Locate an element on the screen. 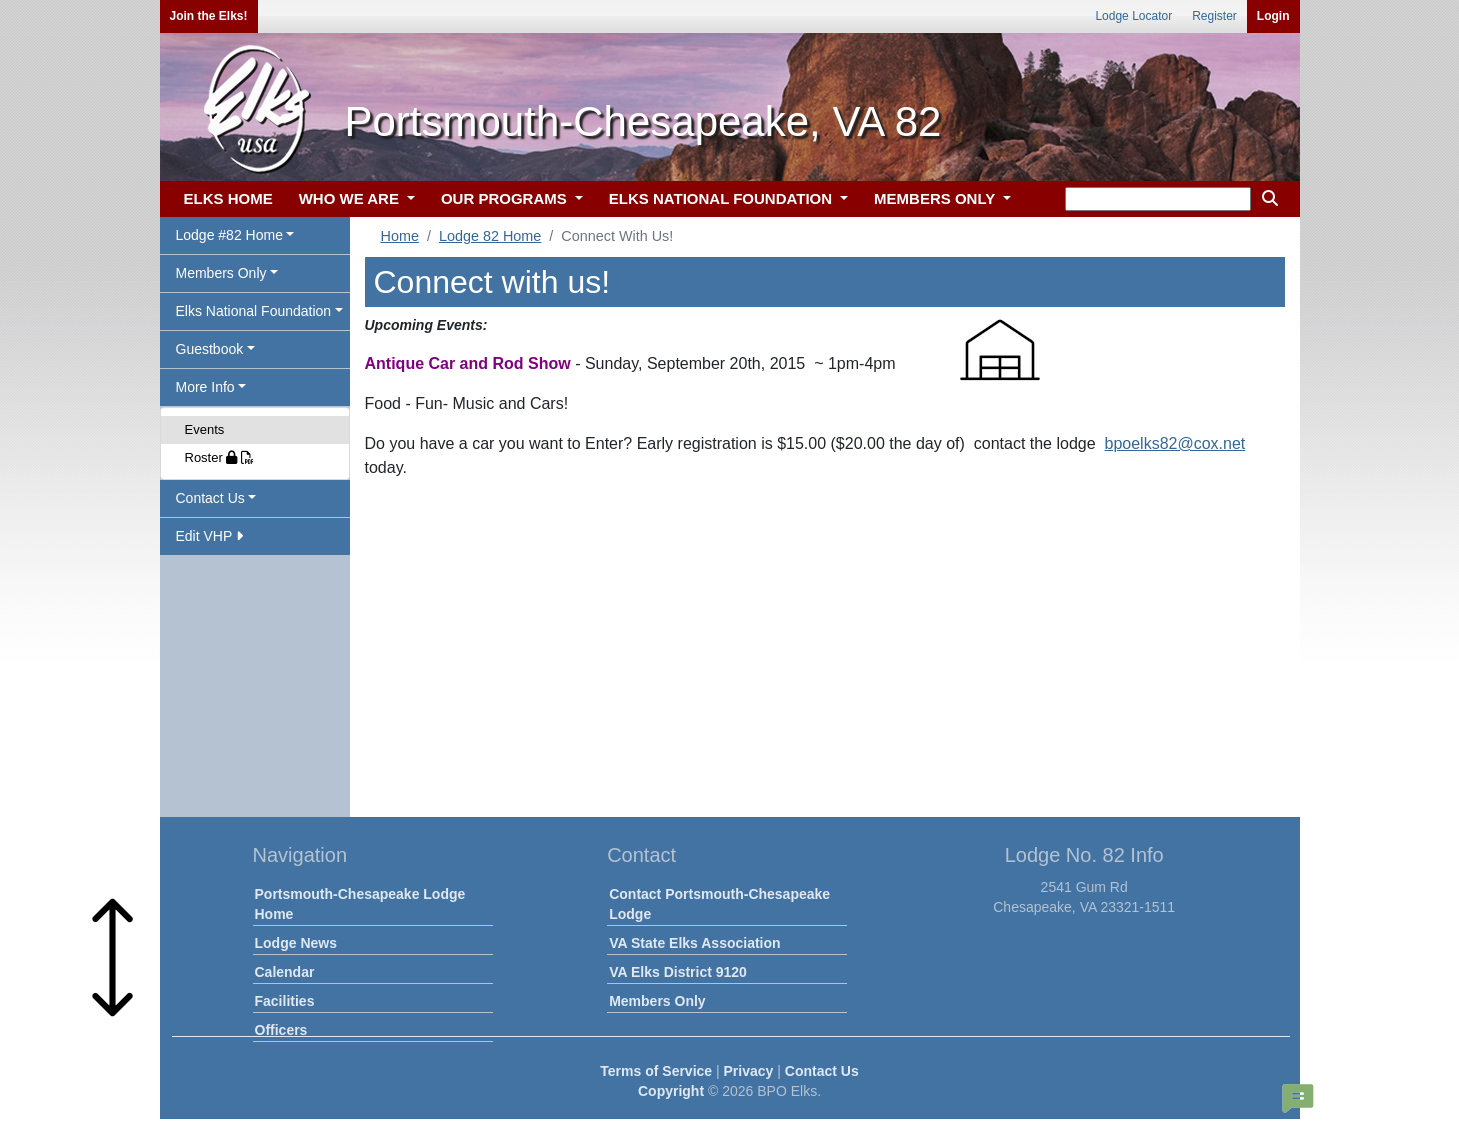 The image size is (1459, 1143). adjust height or vertical size is located at coordinates (112, 957).